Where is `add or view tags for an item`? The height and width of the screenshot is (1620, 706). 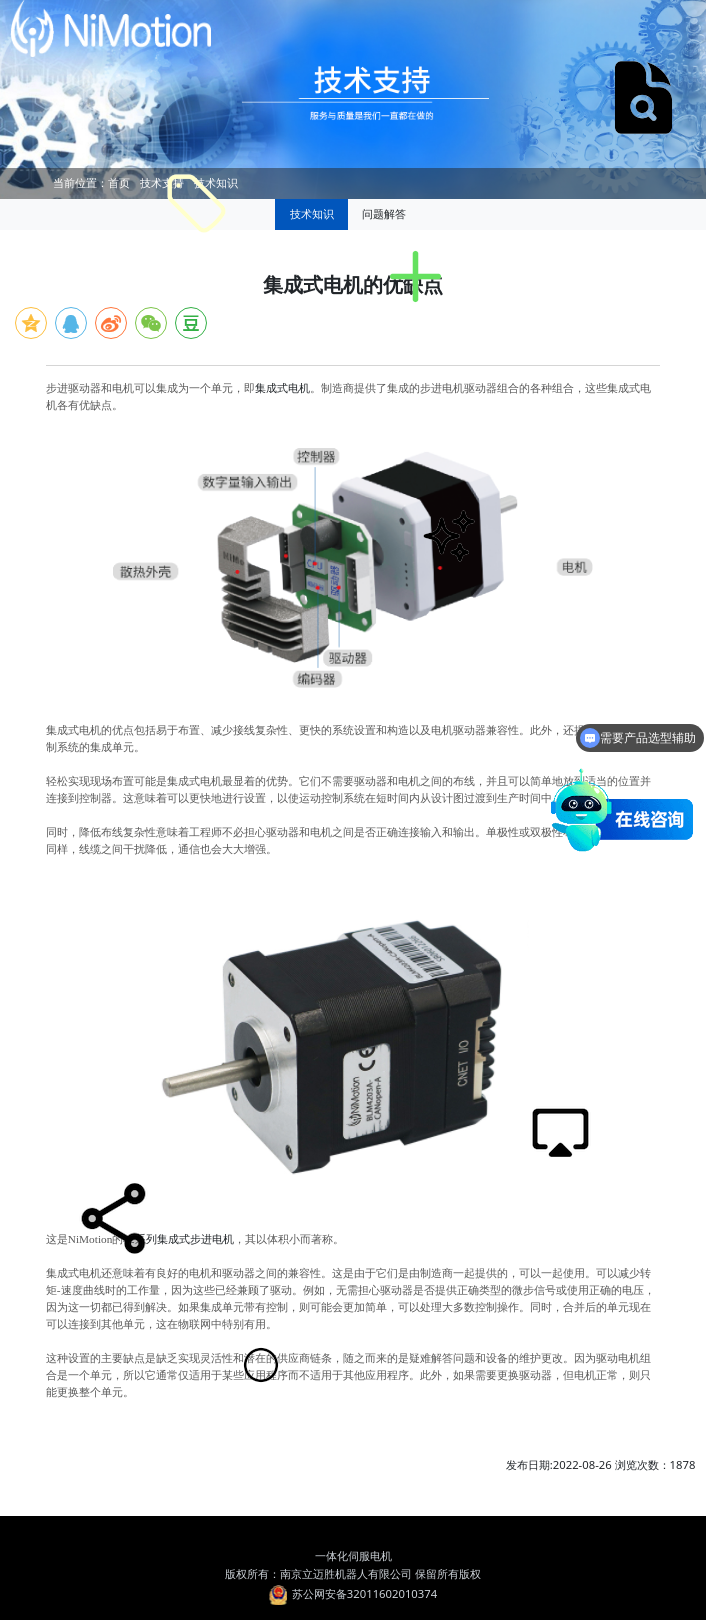
add or view tags for an item is located at coordinates (196, 203).